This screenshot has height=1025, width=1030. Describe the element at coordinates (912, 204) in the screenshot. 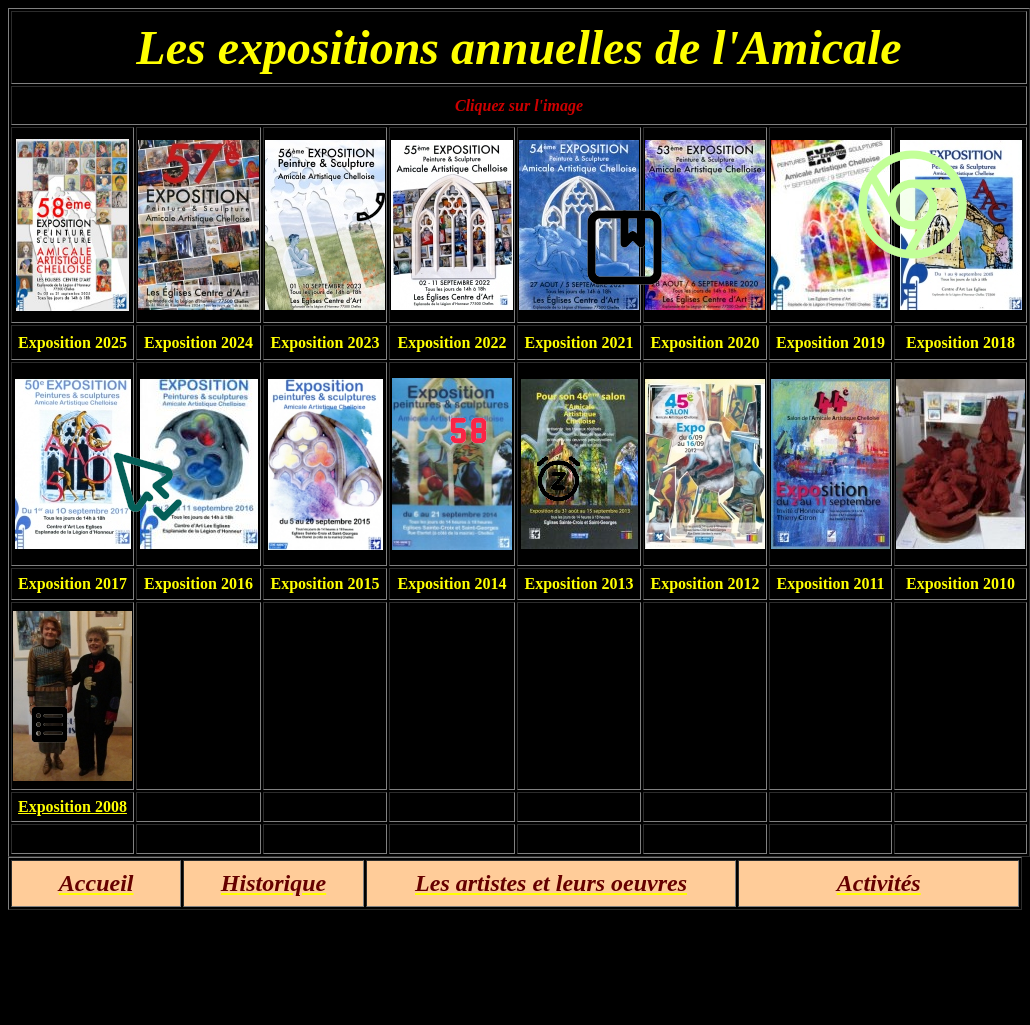

I see `open google chrome browser` at that location.